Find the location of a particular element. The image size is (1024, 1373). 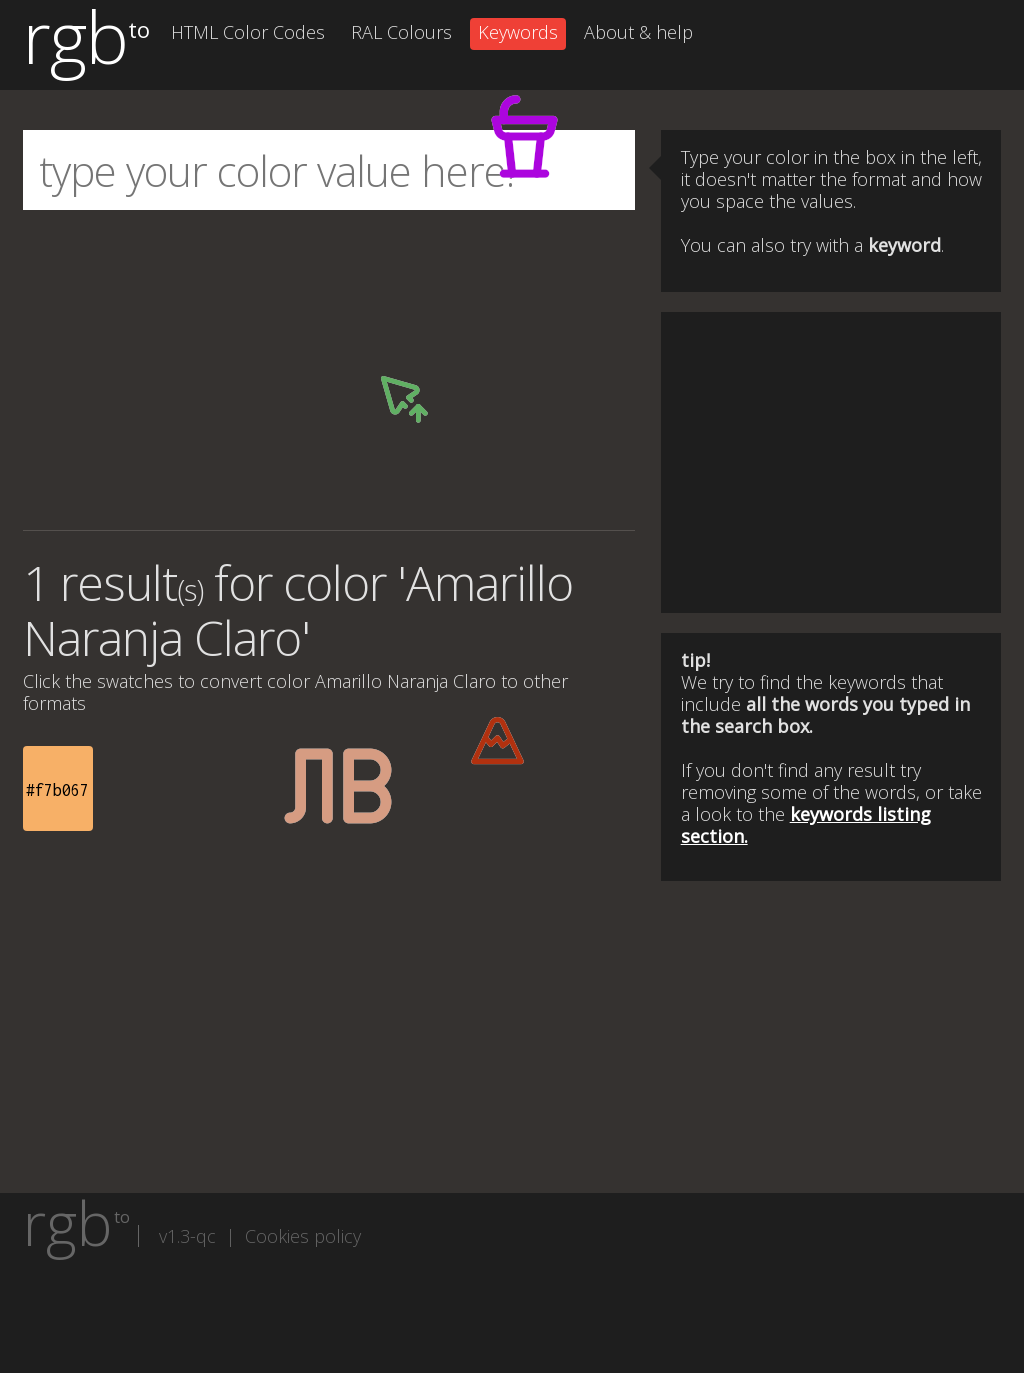

indicates Kyrgyzstani som currency is located at coordinates (338, 786).